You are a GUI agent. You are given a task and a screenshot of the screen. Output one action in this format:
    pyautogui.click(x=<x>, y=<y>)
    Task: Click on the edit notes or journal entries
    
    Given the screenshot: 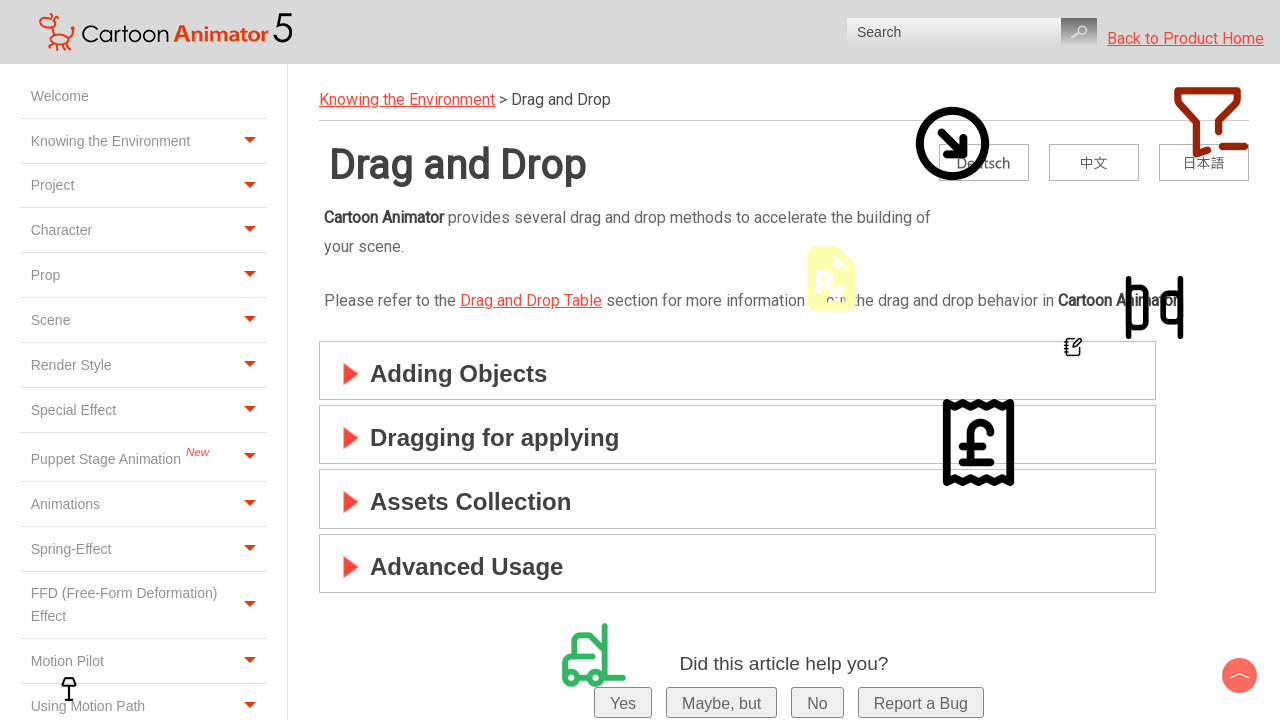 What is the action you would take?
    pyautogui.click(x=1073, y=347)
    